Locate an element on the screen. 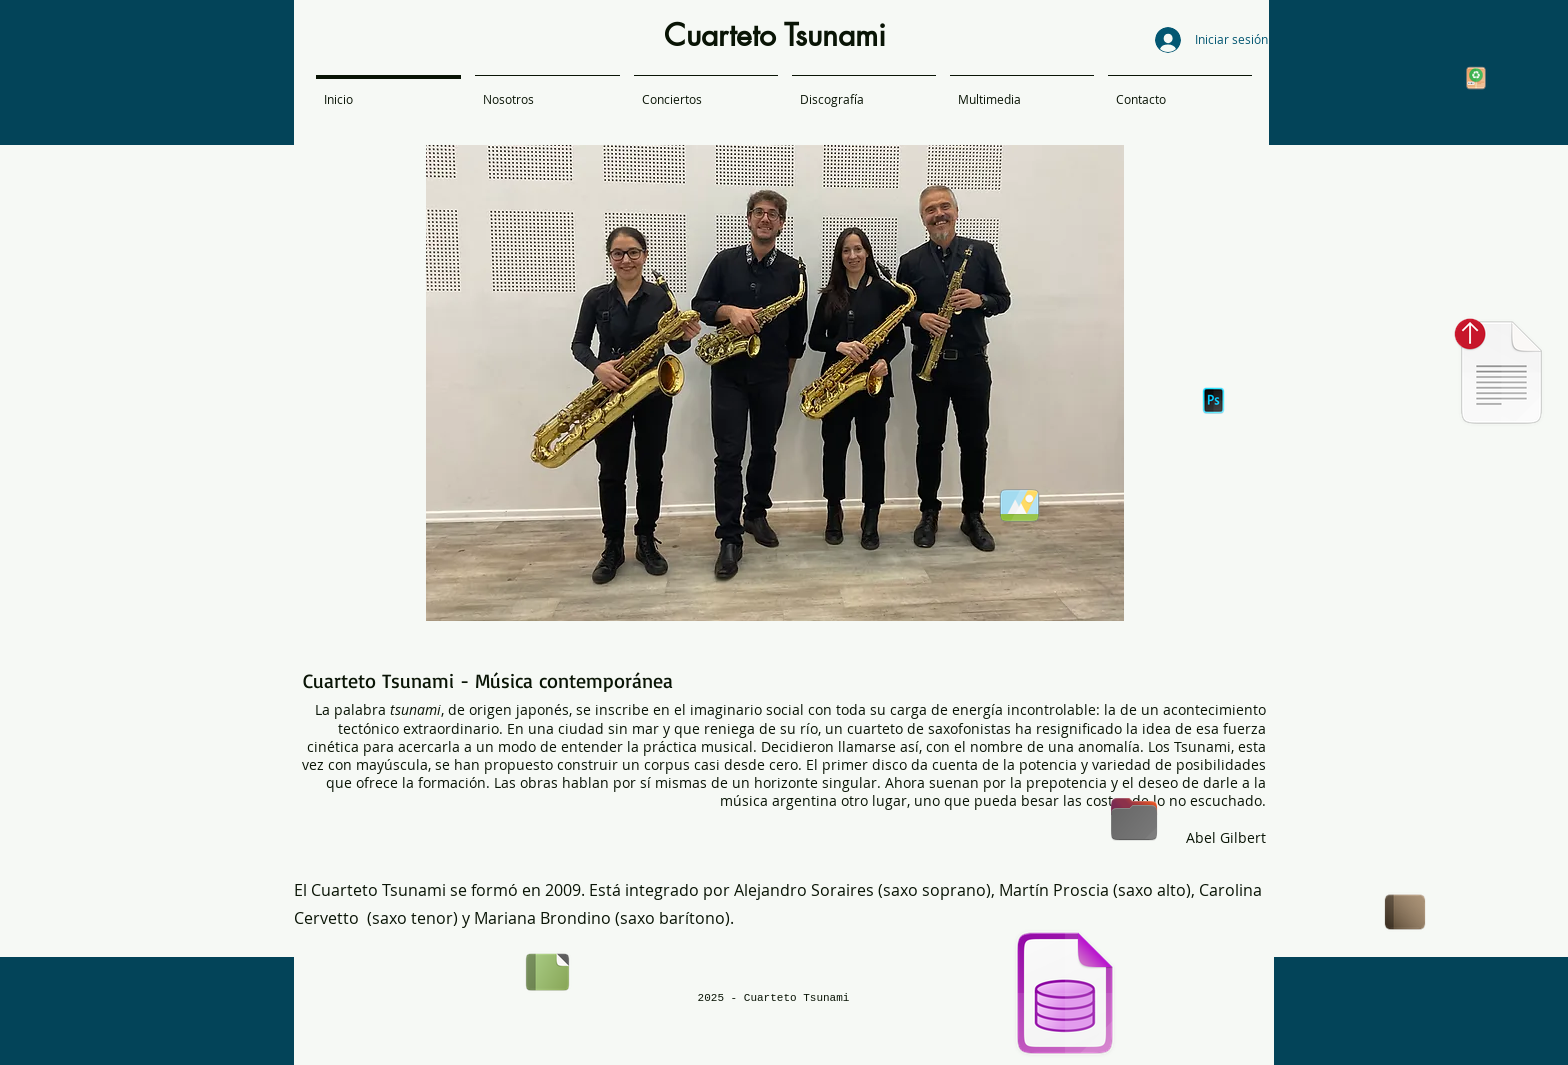 This screenshot has width=1568, height=1065. system is cleaning up unused packages is located at coordinates (1476, 78).